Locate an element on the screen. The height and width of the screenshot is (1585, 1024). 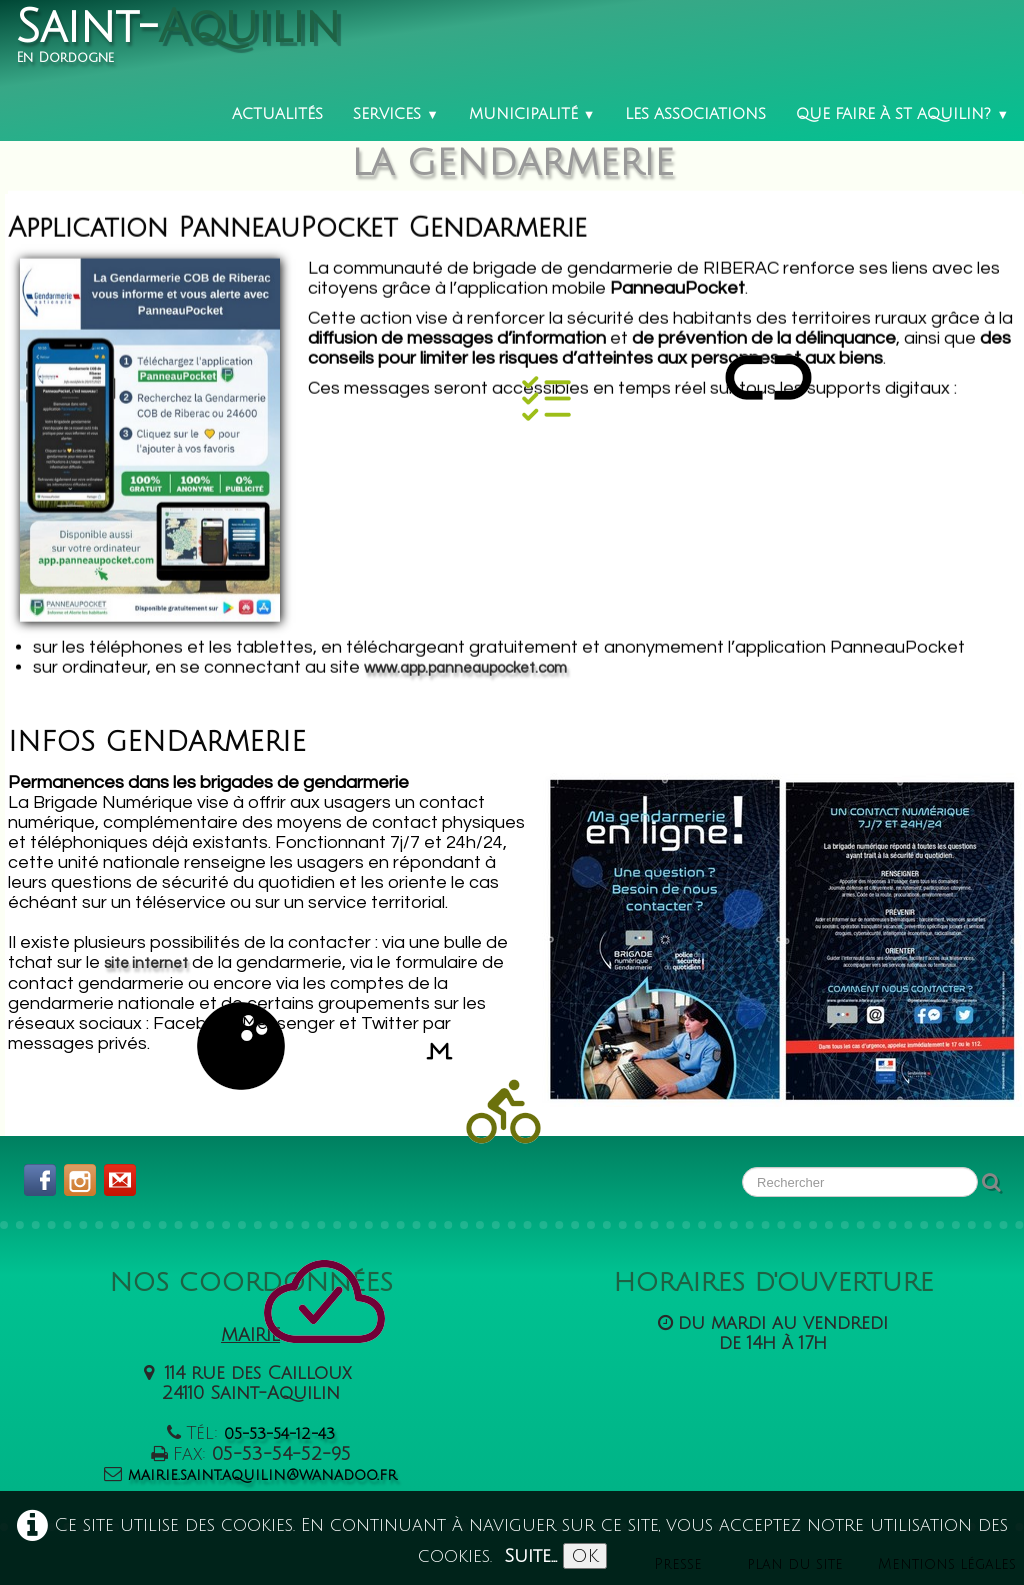
view completed tasks or checklist is located at coordinates (546, 398).